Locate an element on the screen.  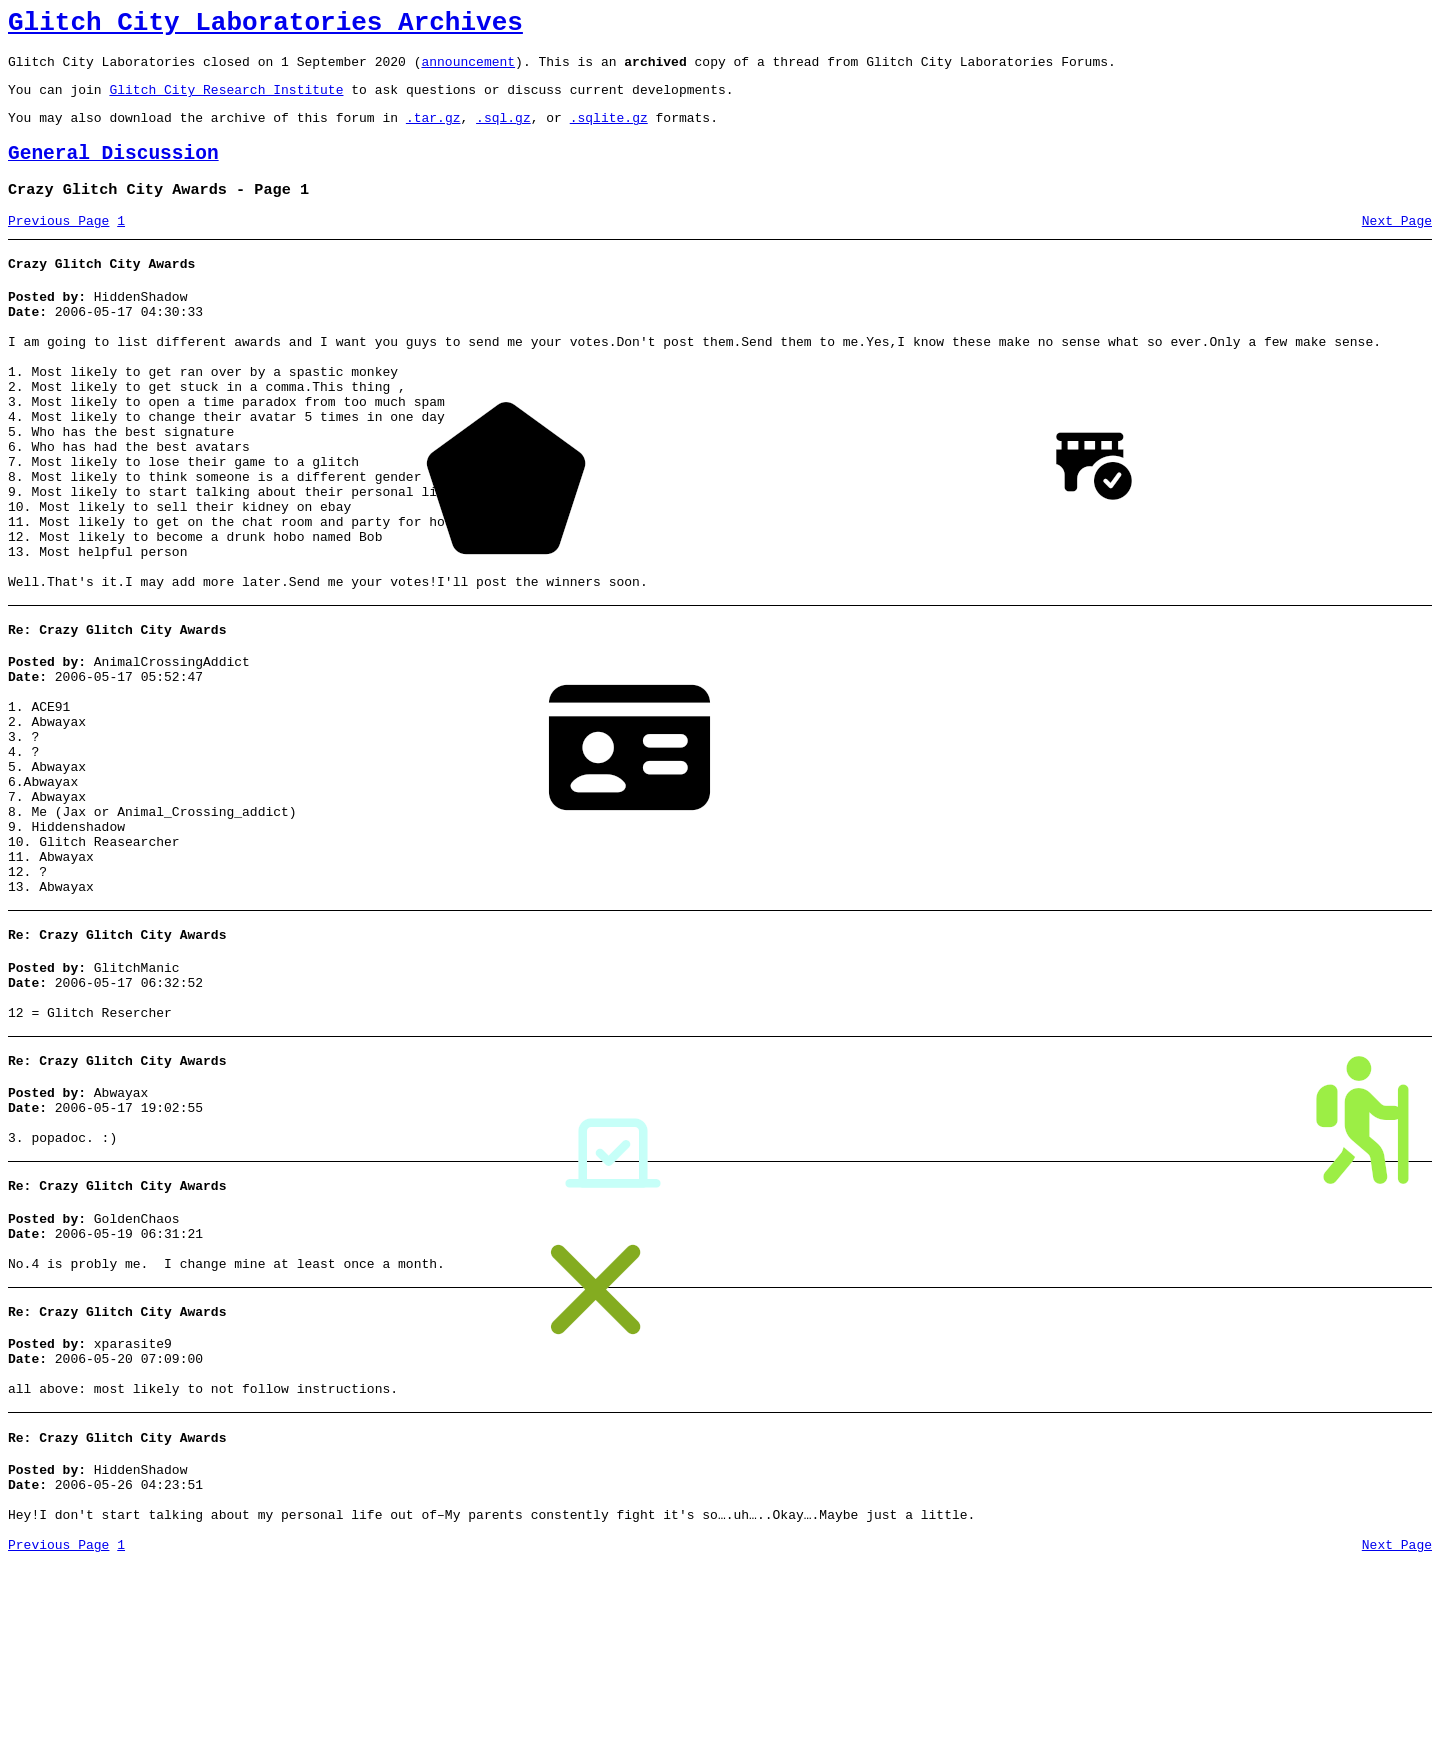
cast your vote or submit a ballot is located at coordinates (613, 1153).